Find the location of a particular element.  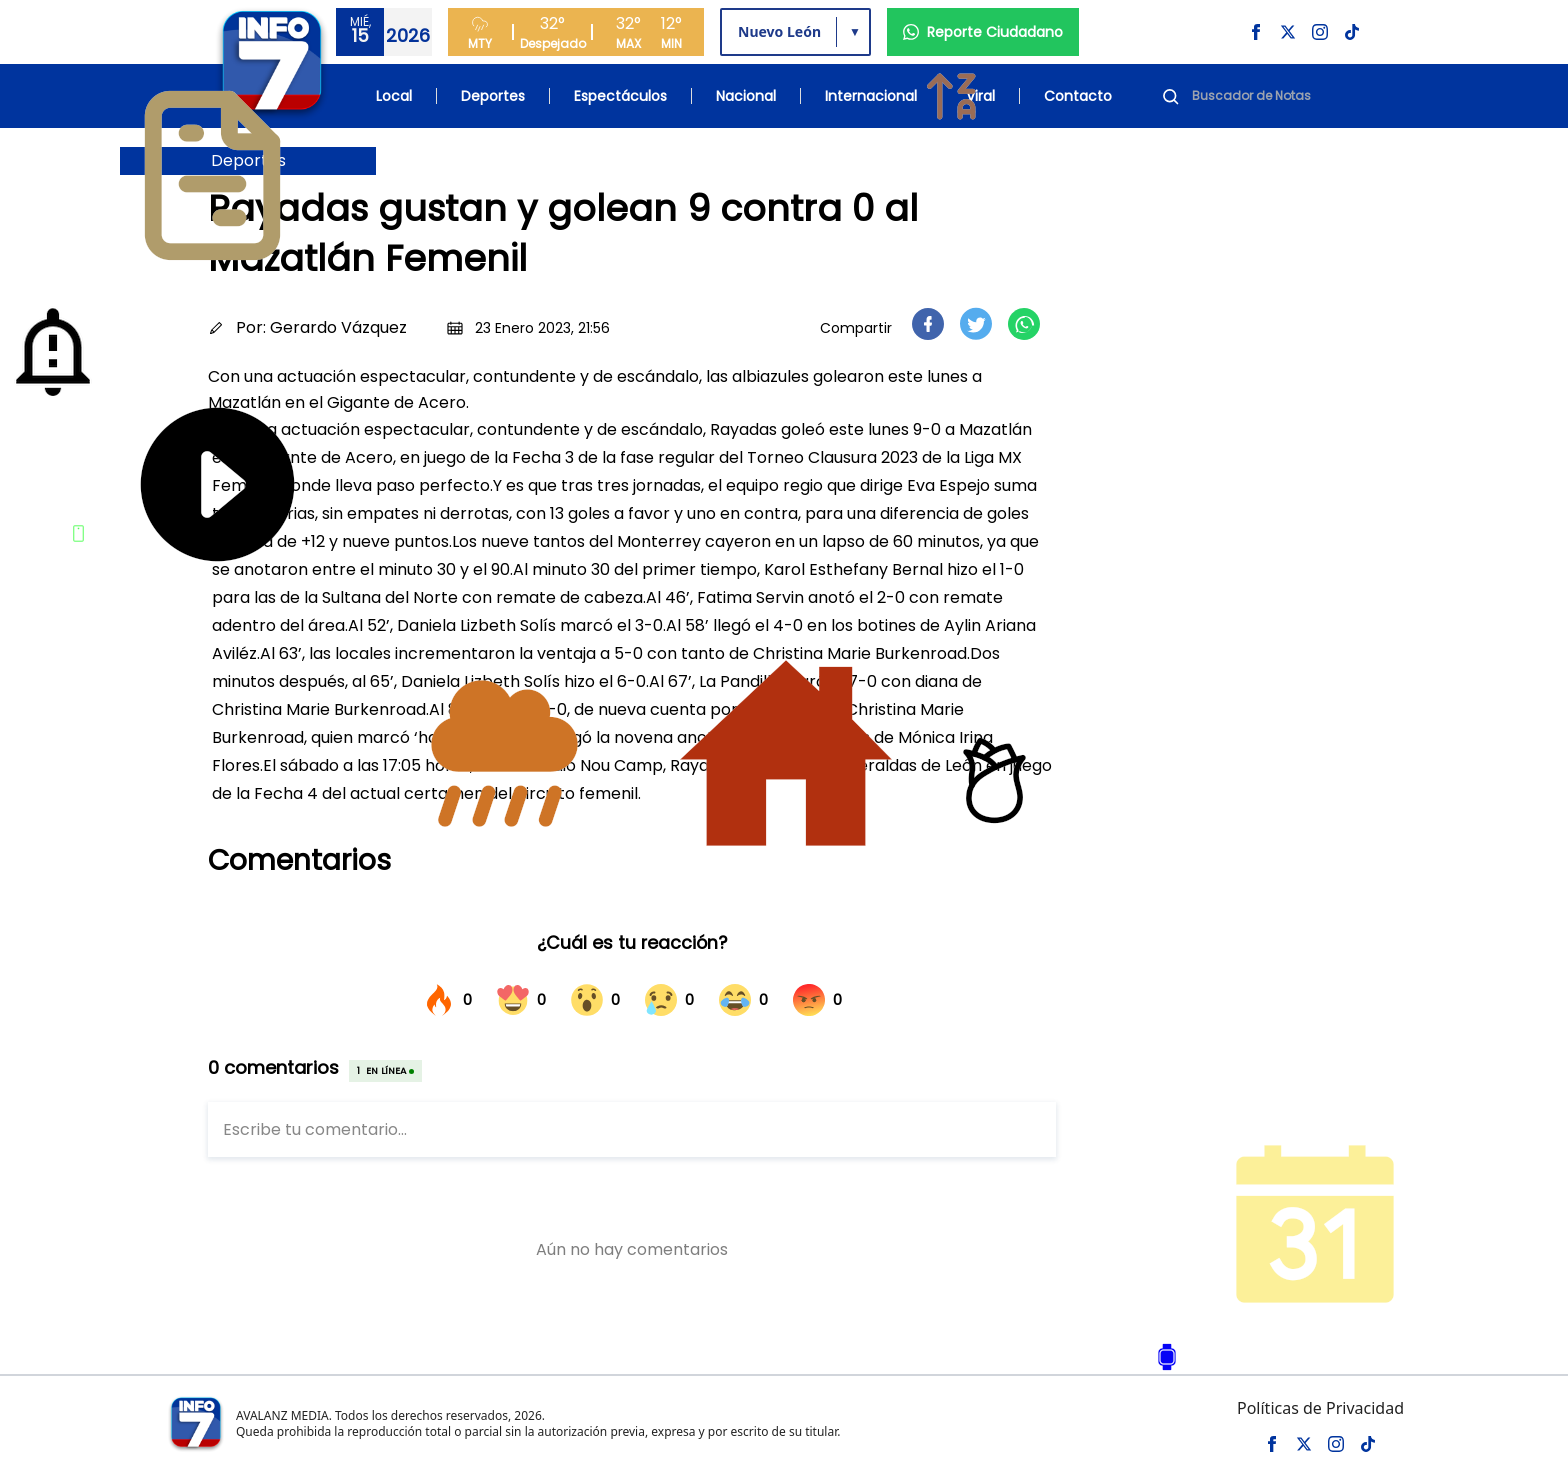

sort items in reverse alphabetical order (Z to A) is located at coordinates (952, 96).